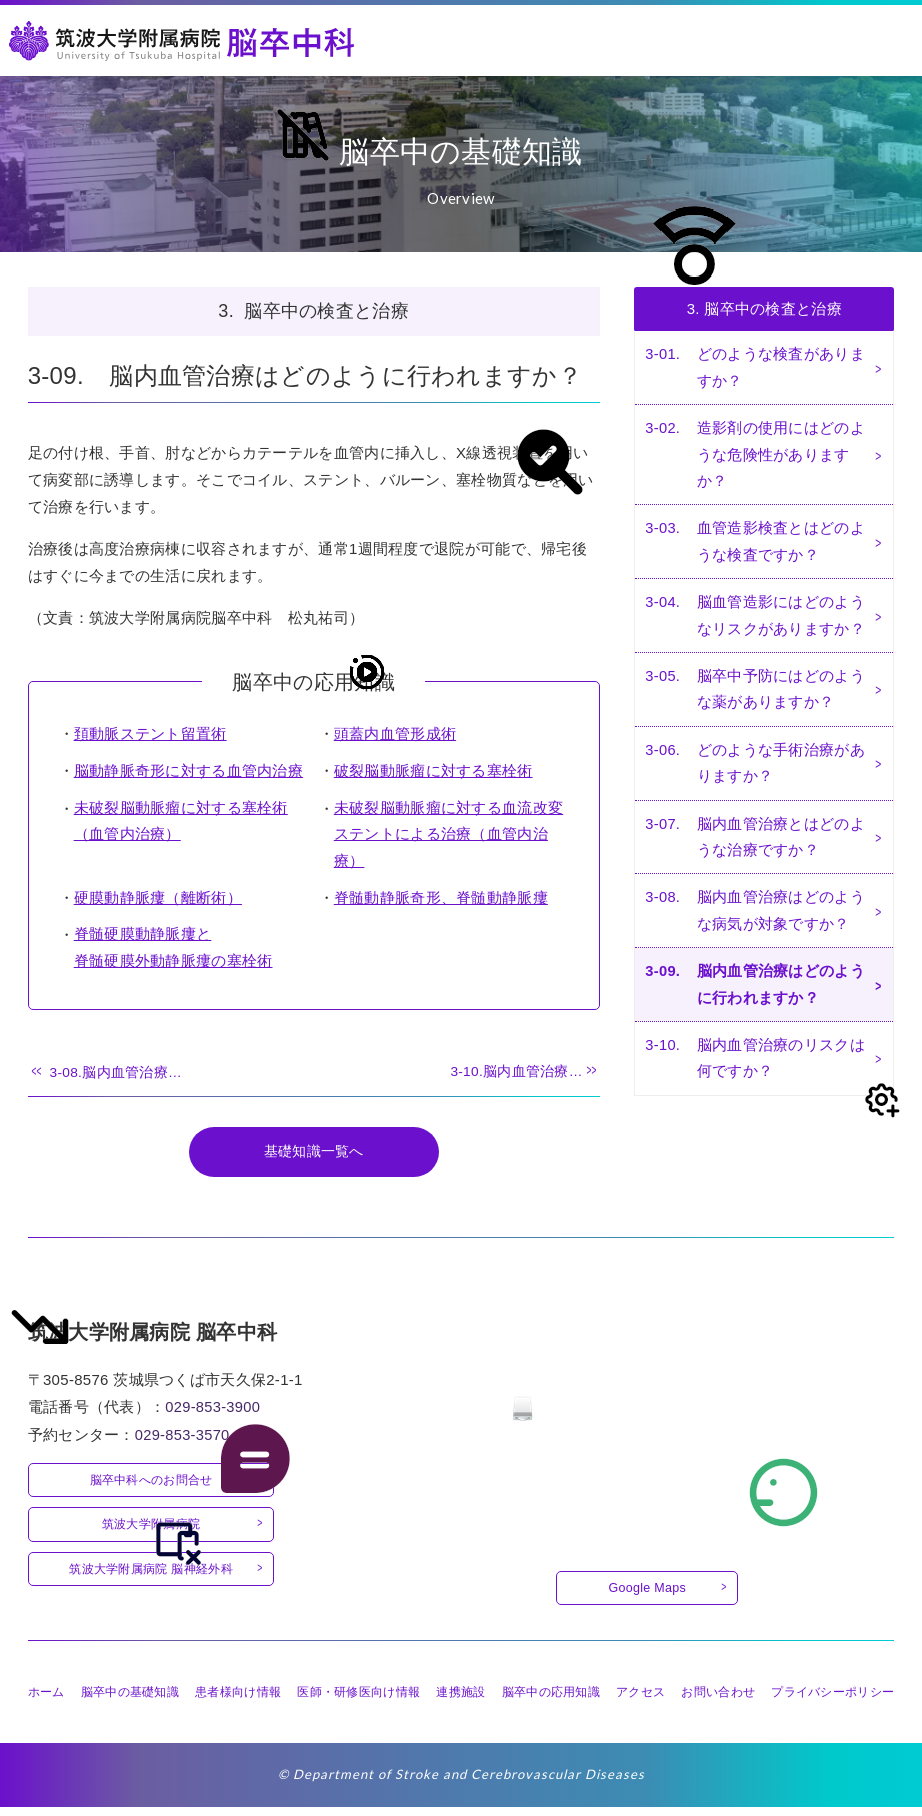 The width and height of the screenshot is (922, 1816). I want to click on disconnect or remove a device, so click(177, 1541).